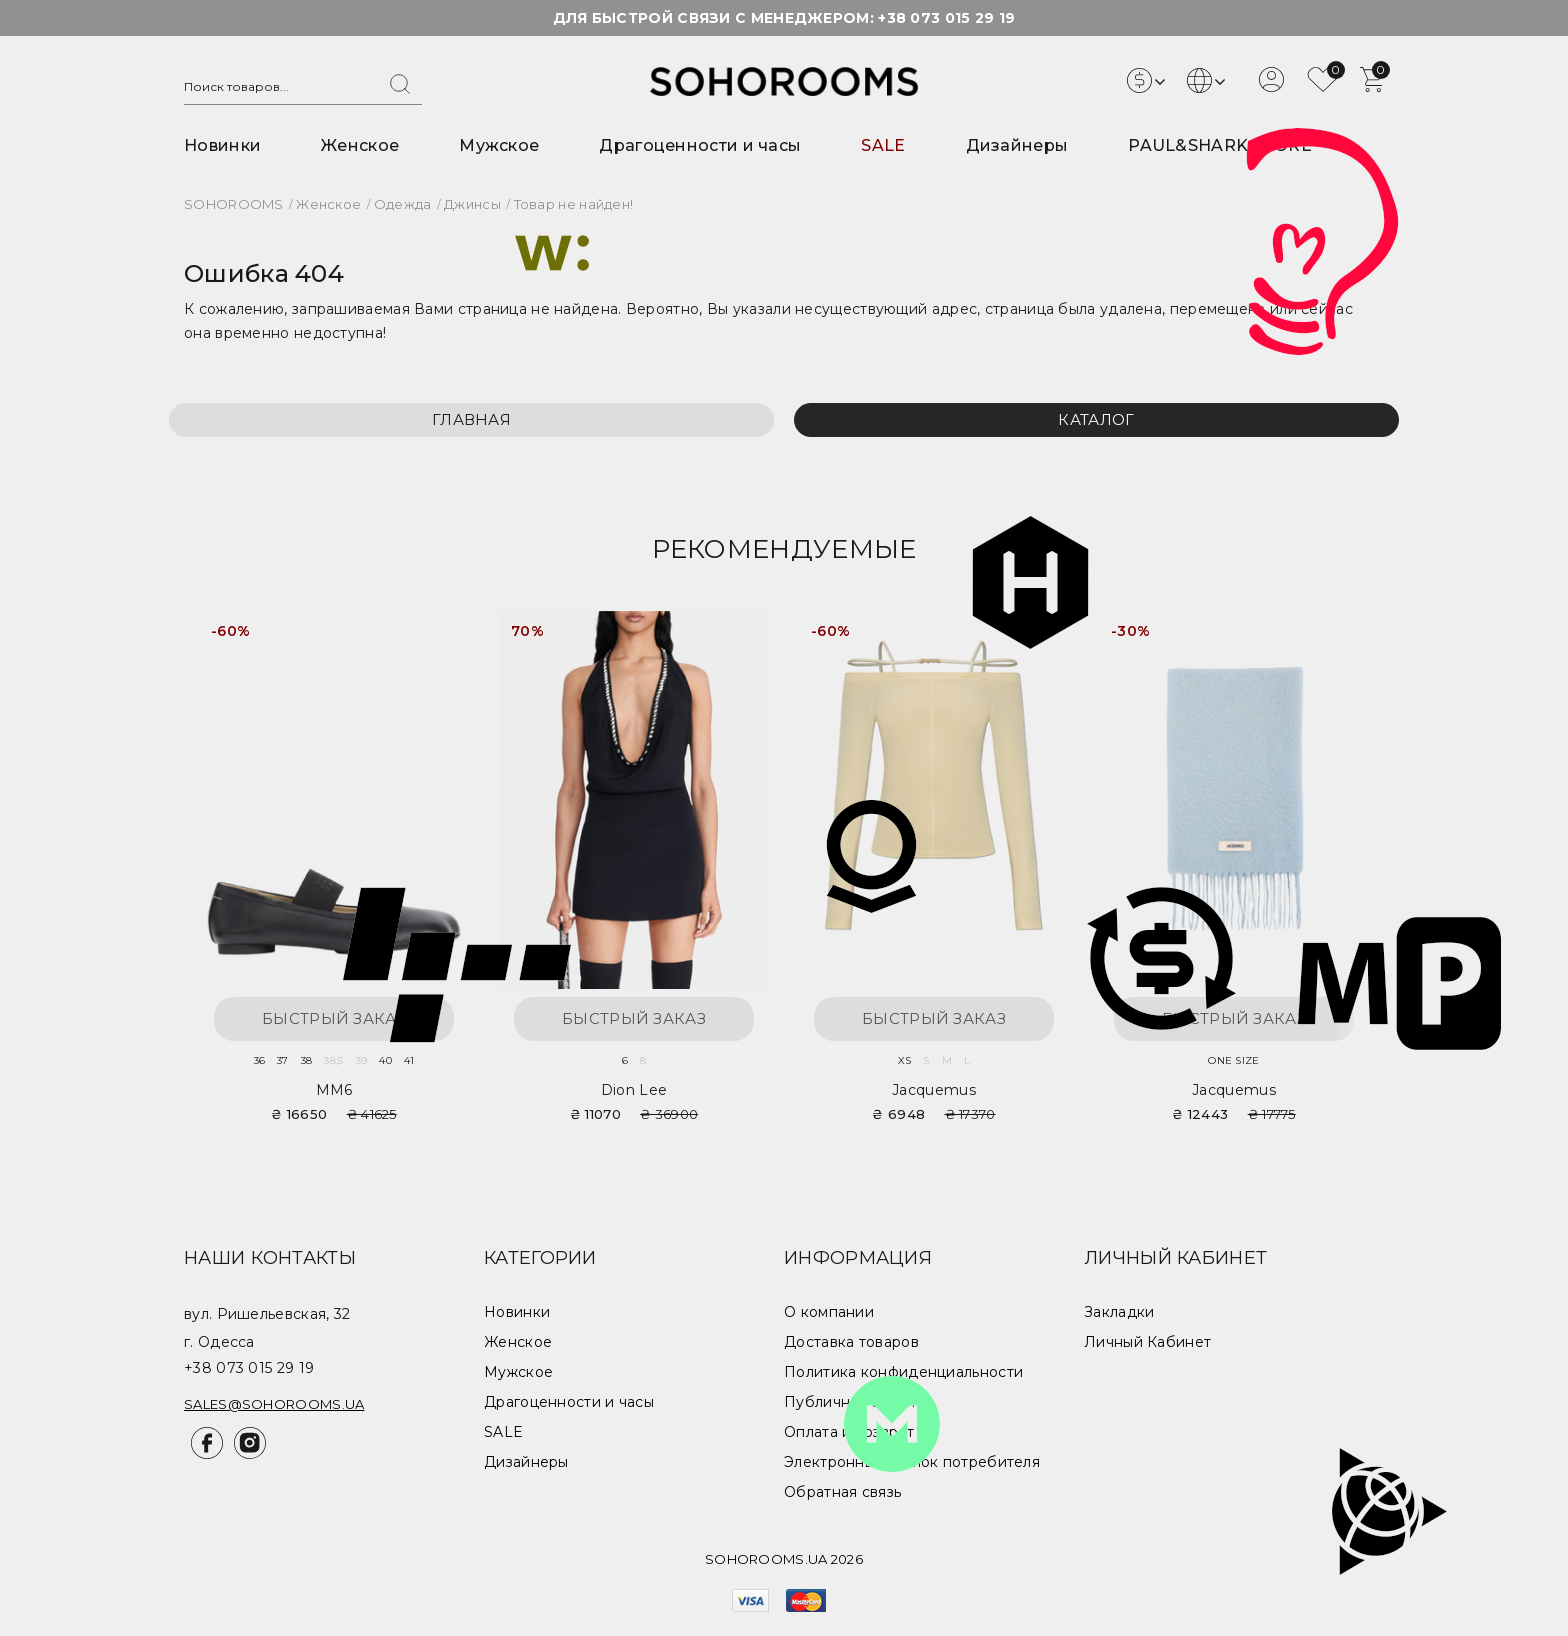  What do you see at coordinates (457, 965) in the screenshot?
I see `visit have i been pwned website` at bounding box center [457, 965].